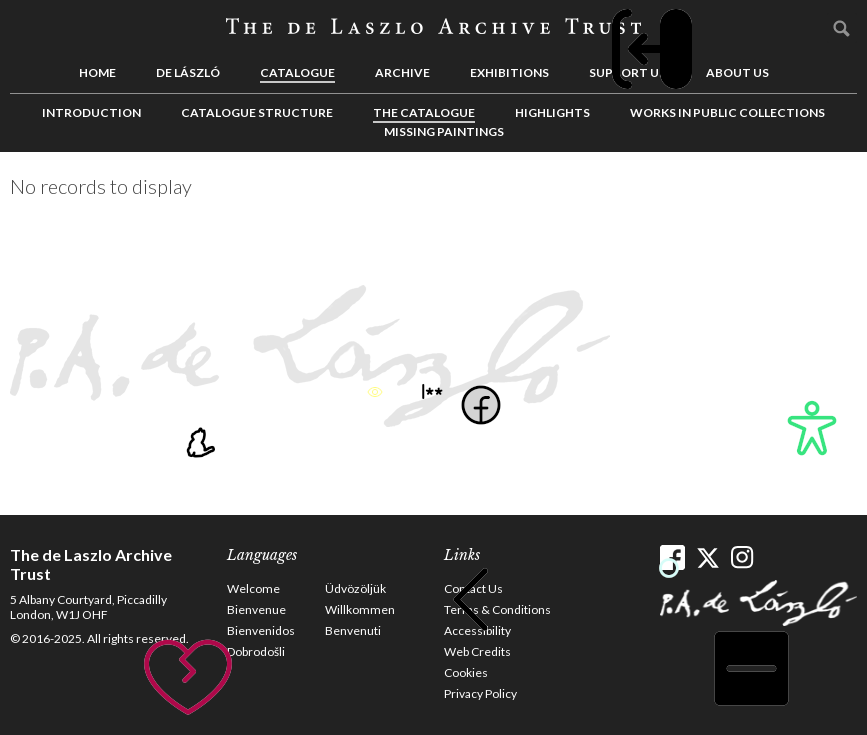 This screenshot has width=867, height=735. Describe the element at coordinates (188, 674) in the screenshot. I see `remove from favorites` at that location.